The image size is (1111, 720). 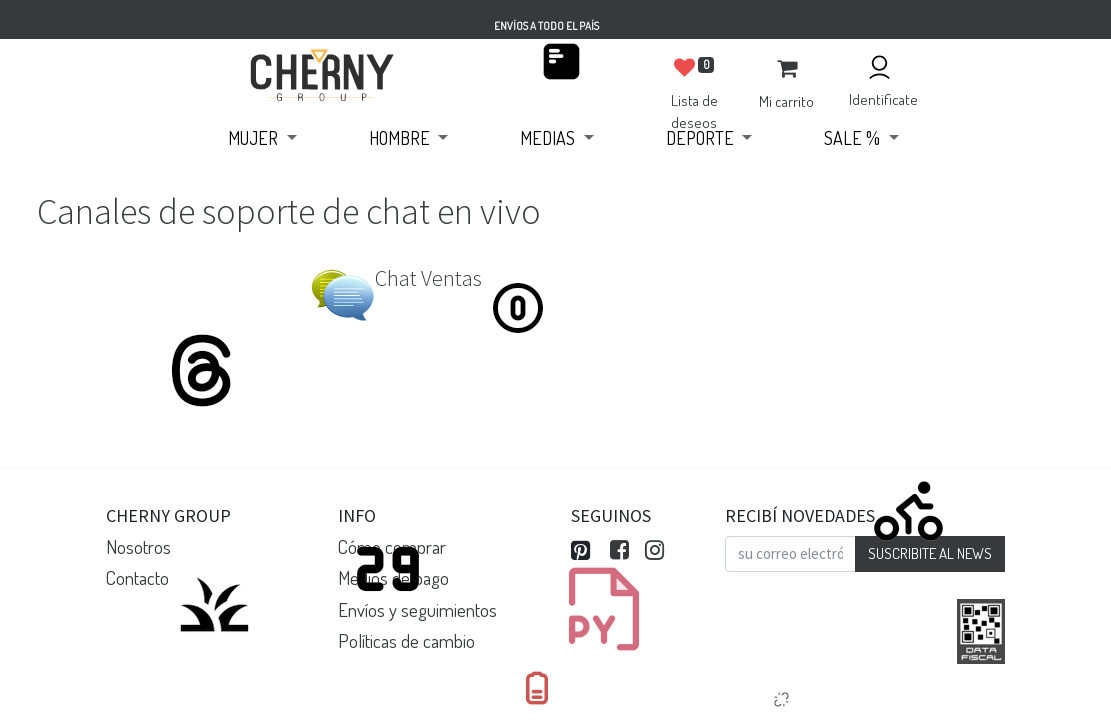 I want to click on open a python file, so click(x=604, y=609).